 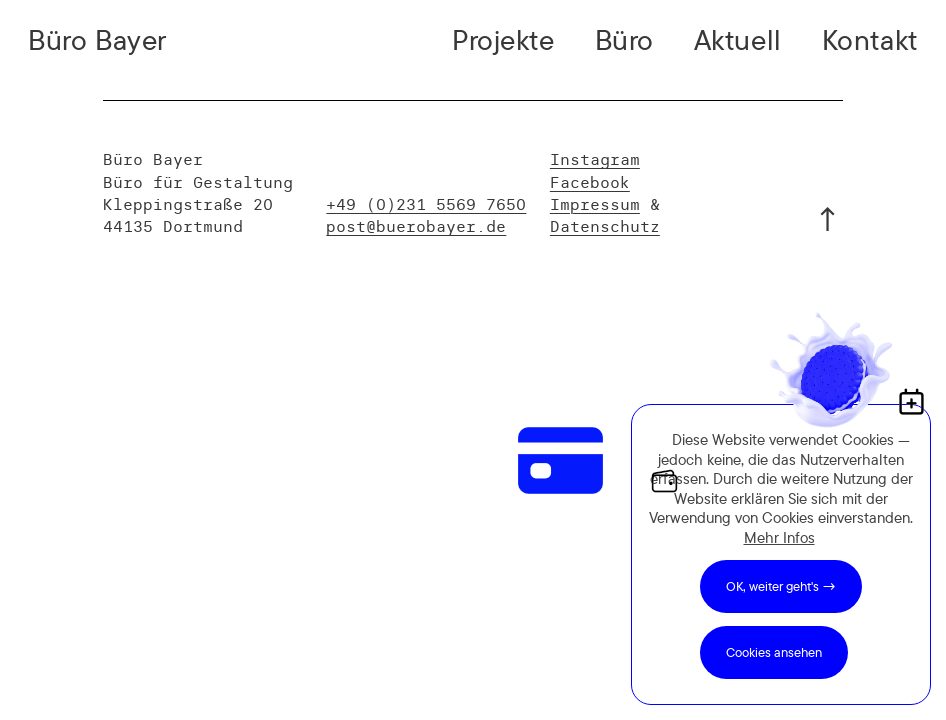 I want to click on add a new calendar event, so click(x=911, y=402).